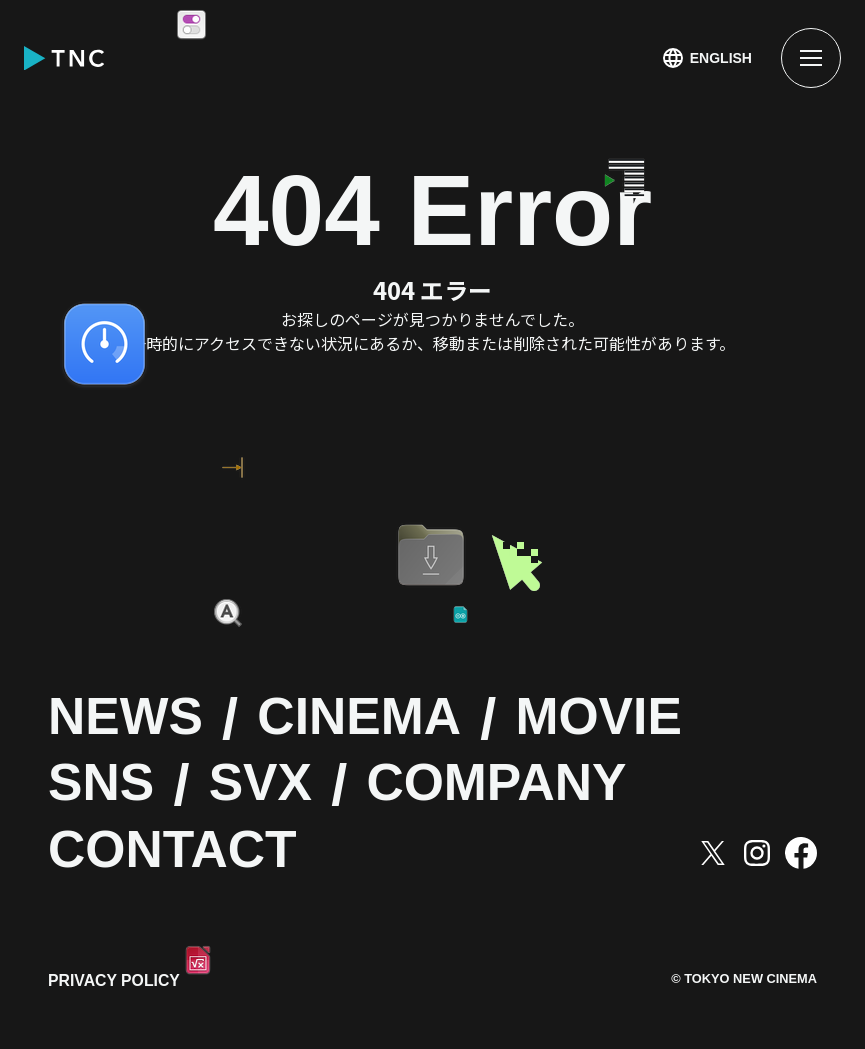 Image resolution: width=865 pixels, height=1049 pixels. What do you see at coordinates (517, 563) in the screenshot?
I see `access remote desktop connections` at bounding box center [517, 563].